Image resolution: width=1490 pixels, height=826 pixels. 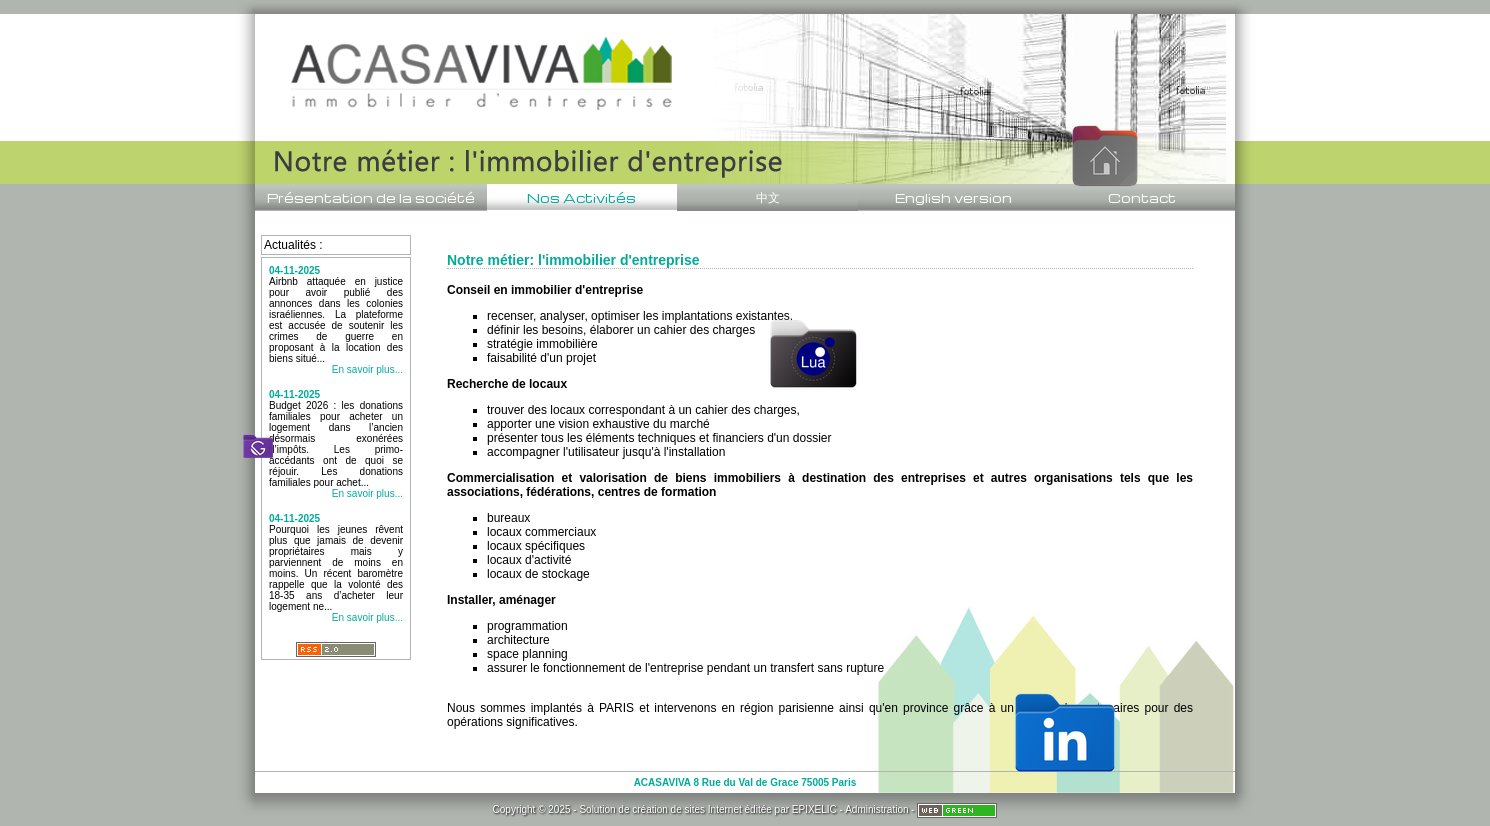 What do you see at coordinates (1064, 735) in the screenshot?
I see `open folder containing linkedin-related files` at bounding box center [1064, 735].